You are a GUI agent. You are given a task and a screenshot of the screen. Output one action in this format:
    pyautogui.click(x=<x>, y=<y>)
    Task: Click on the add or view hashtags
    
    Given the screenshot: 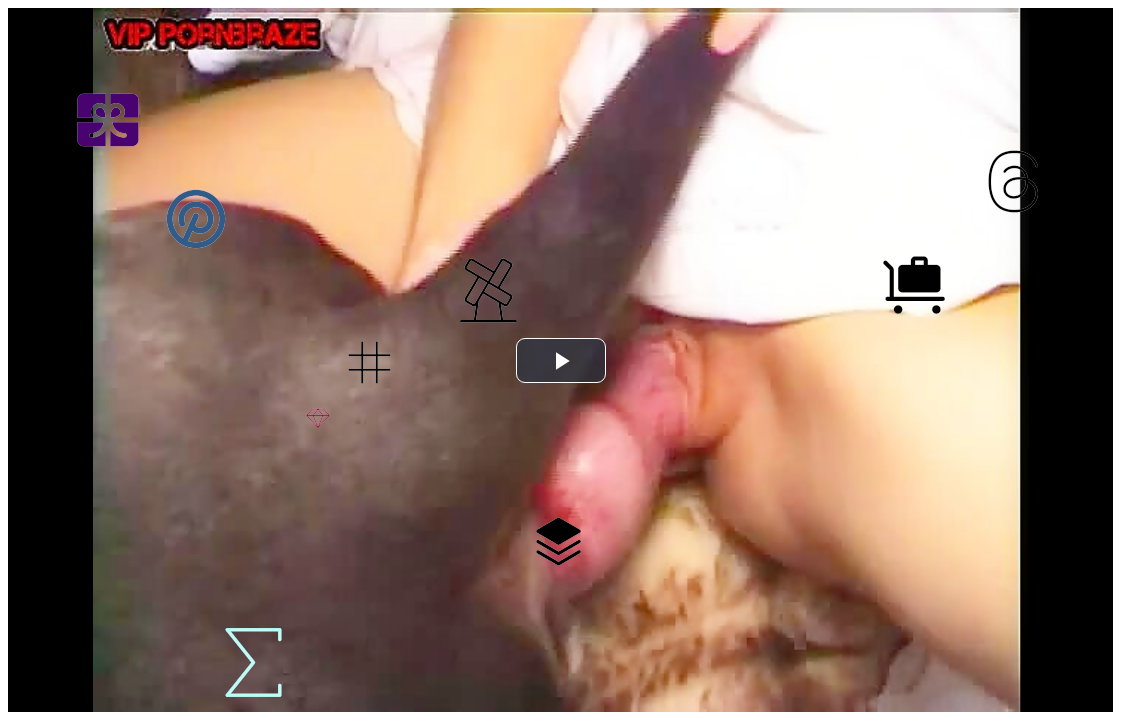 What is the action you would take?
    pyautogui.click(x=369, y=362)
    